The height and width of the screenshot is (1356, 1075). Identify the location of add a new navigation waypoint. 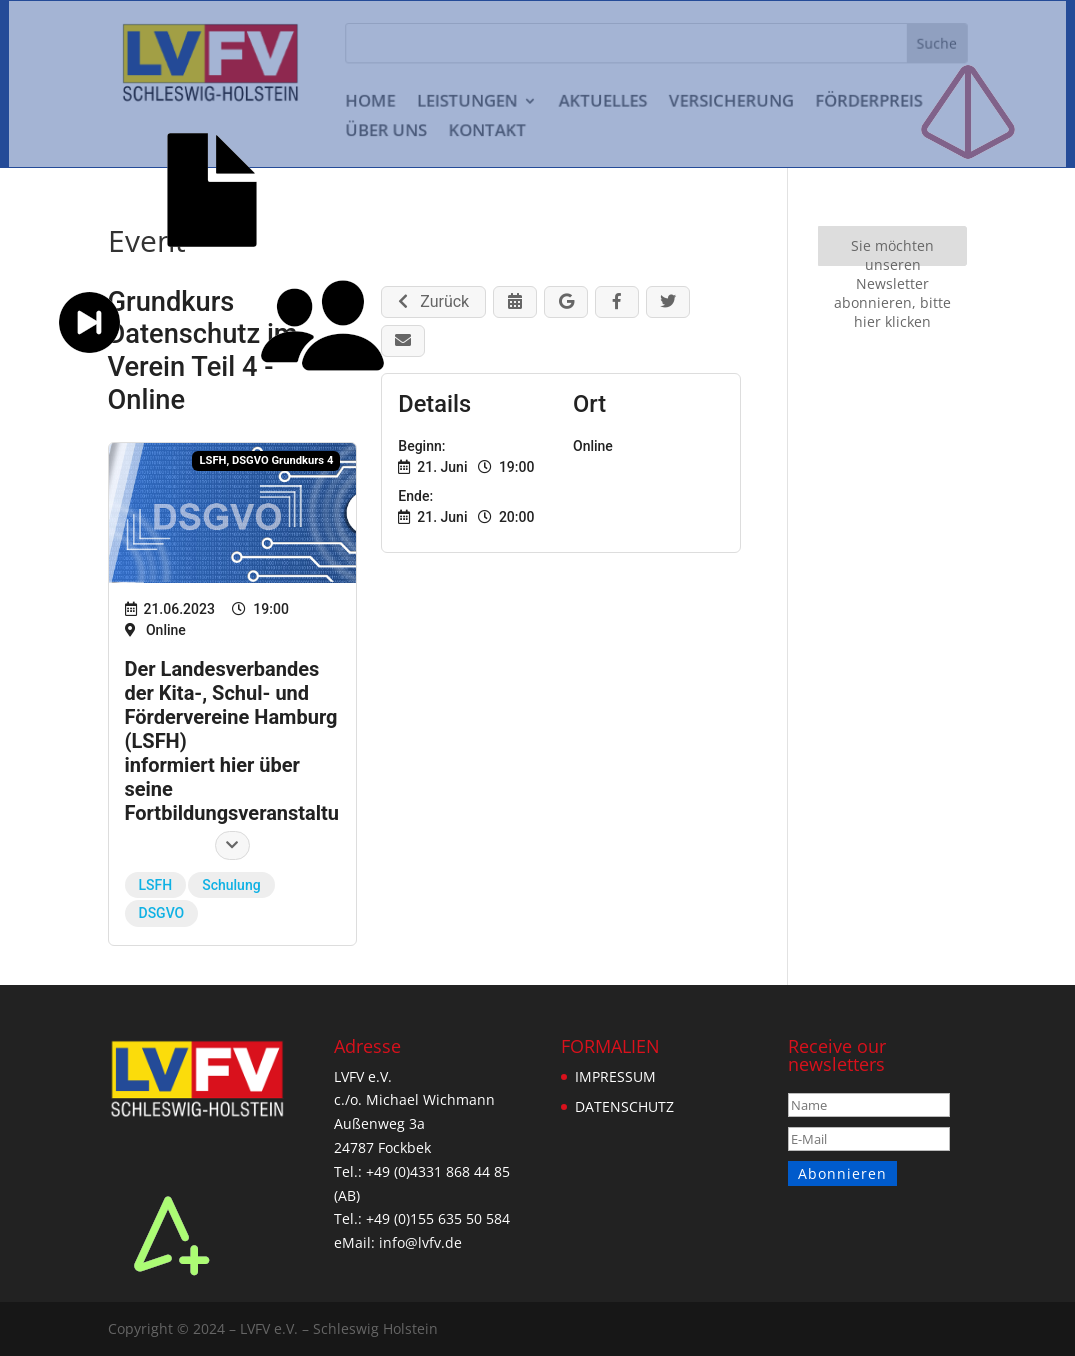
(168, 1234).